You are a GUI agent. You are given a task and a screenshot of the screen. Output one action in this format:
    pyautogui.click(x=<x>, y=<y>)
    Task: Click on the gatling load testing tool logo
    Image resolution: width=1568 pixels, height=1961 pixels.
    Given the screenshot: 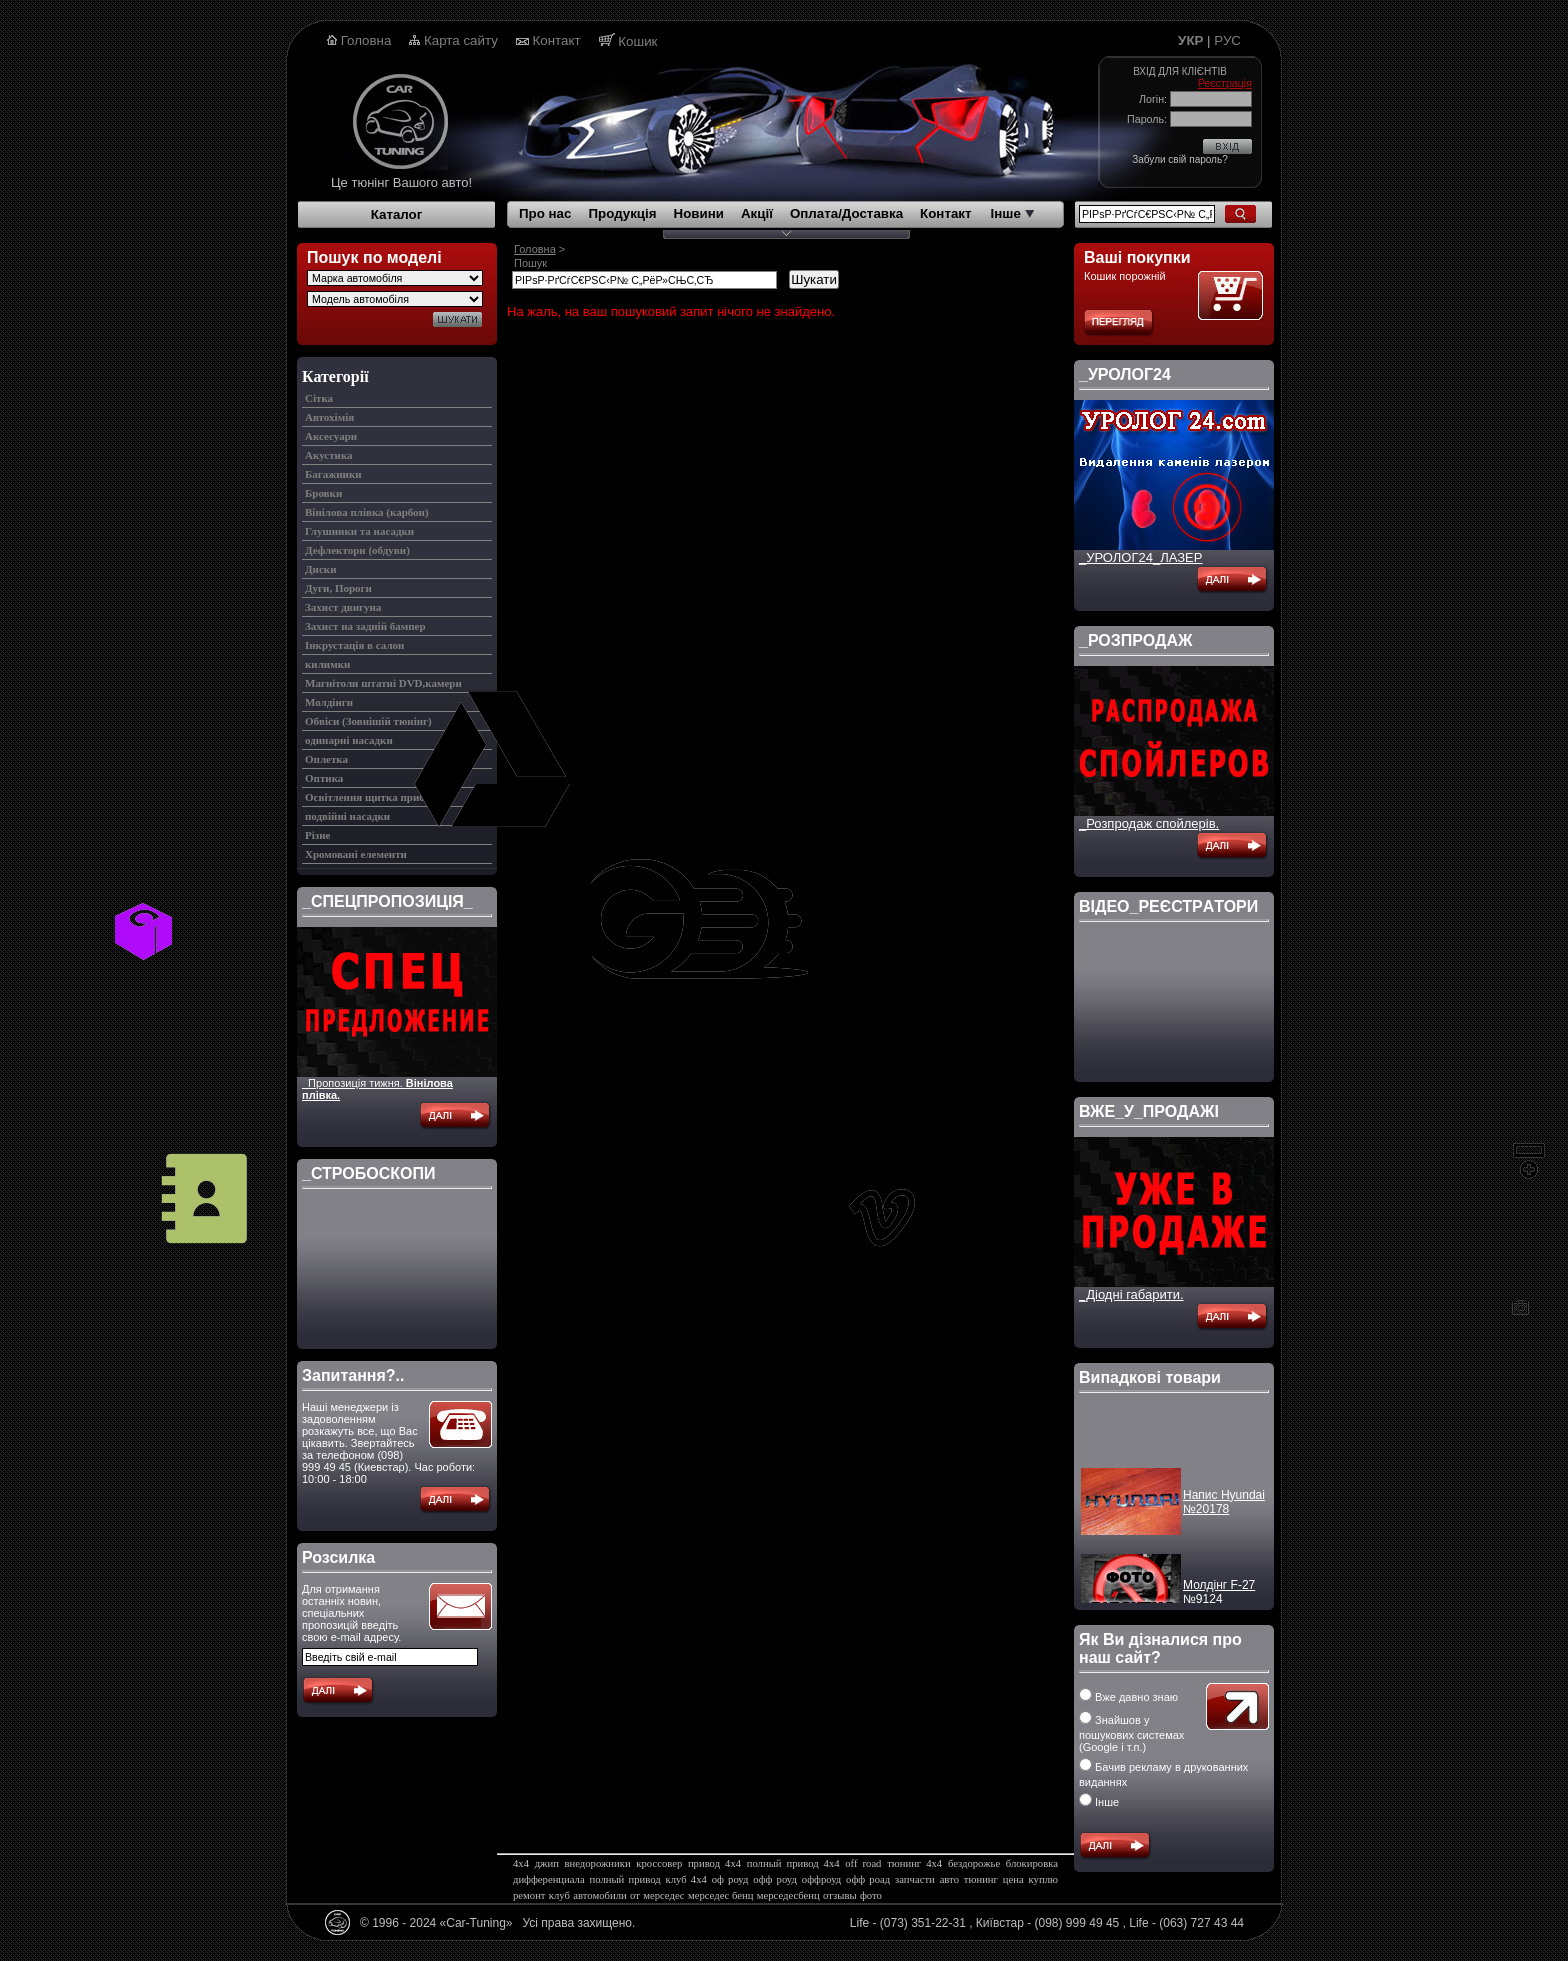 What is the action you would take?
    pyautogui.click(x=699, y=919)
    